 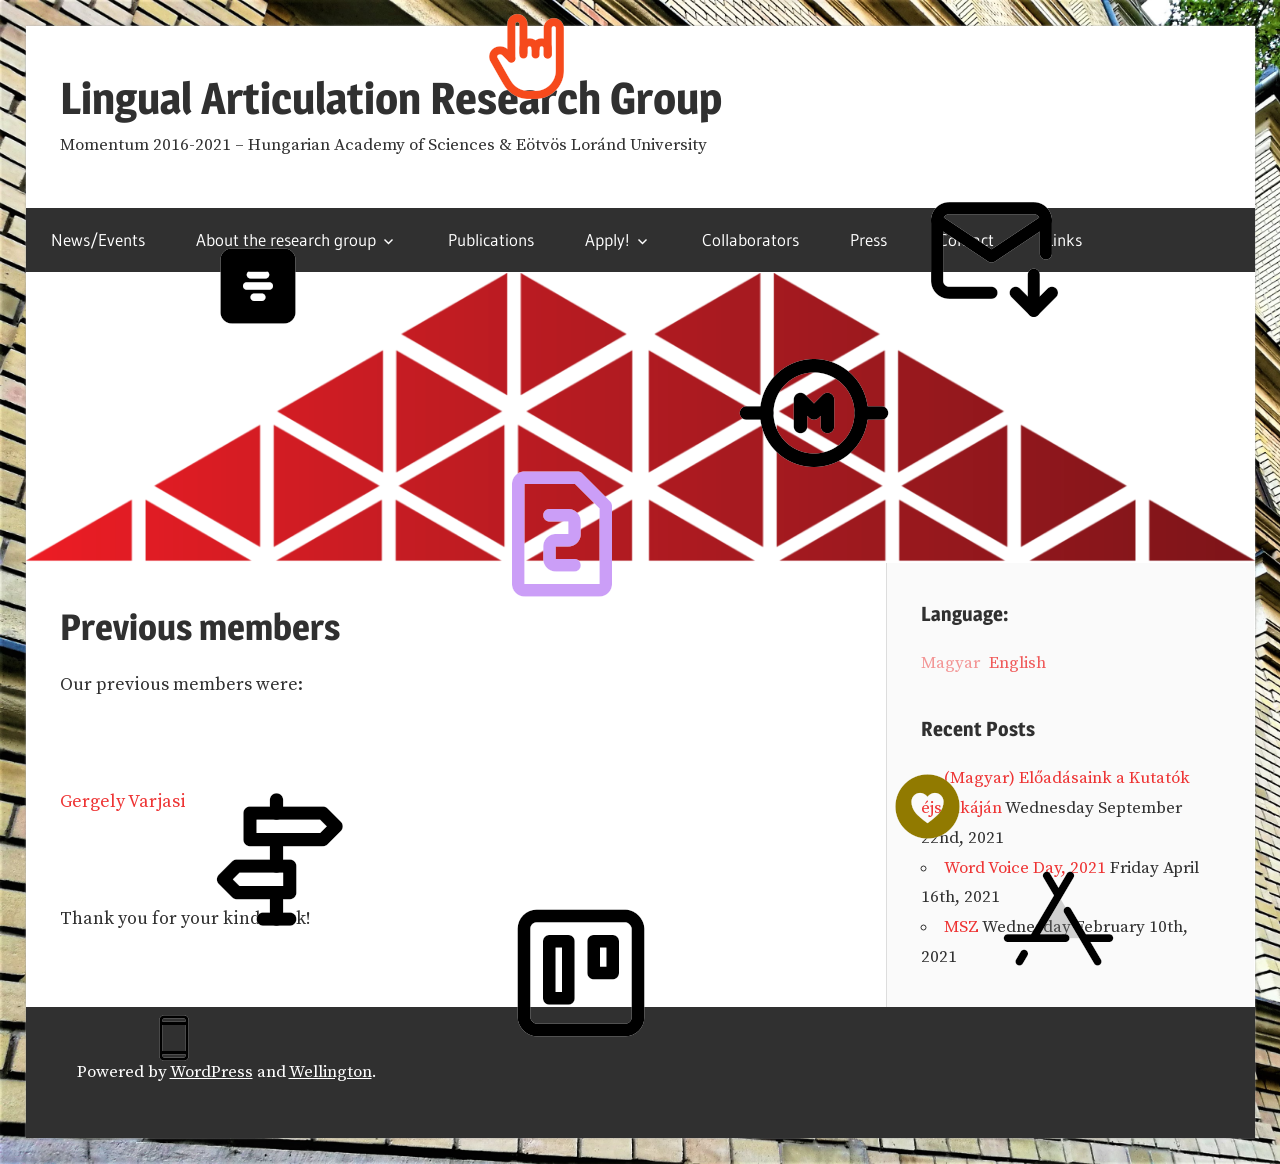 I want to click on represents a motor component in a circuit diagram, so click(x=814, y=413).